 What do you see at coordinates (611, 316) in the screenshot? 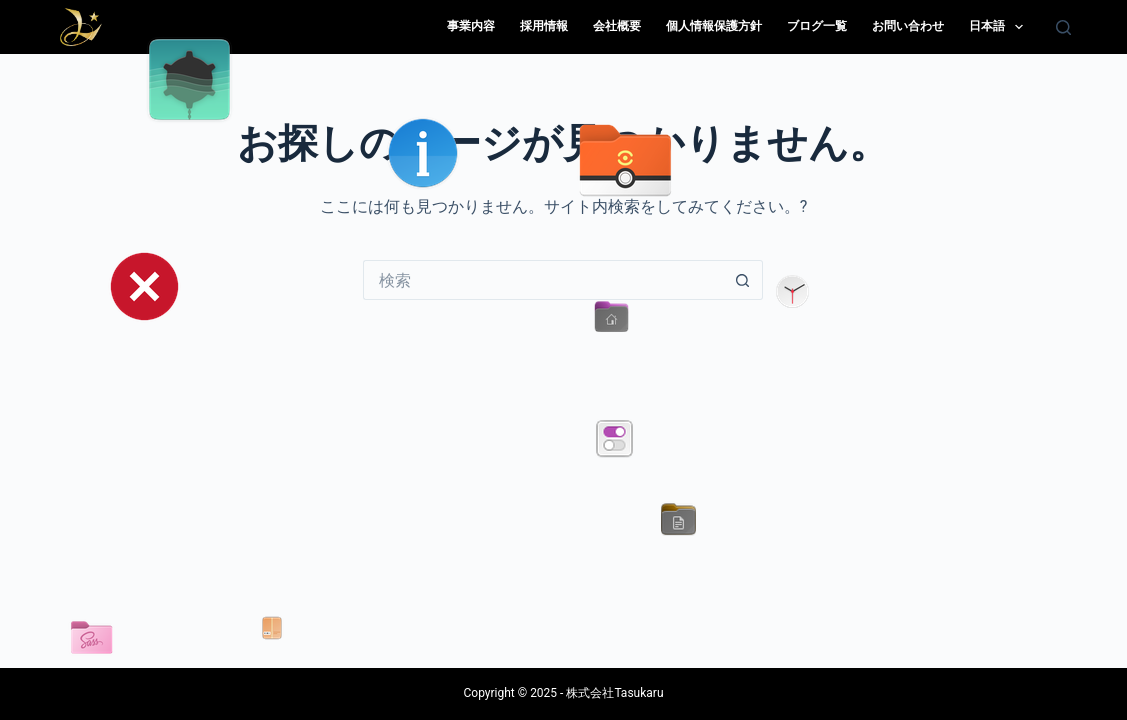
I see `access your home folder` at bounding box center [611, 316].